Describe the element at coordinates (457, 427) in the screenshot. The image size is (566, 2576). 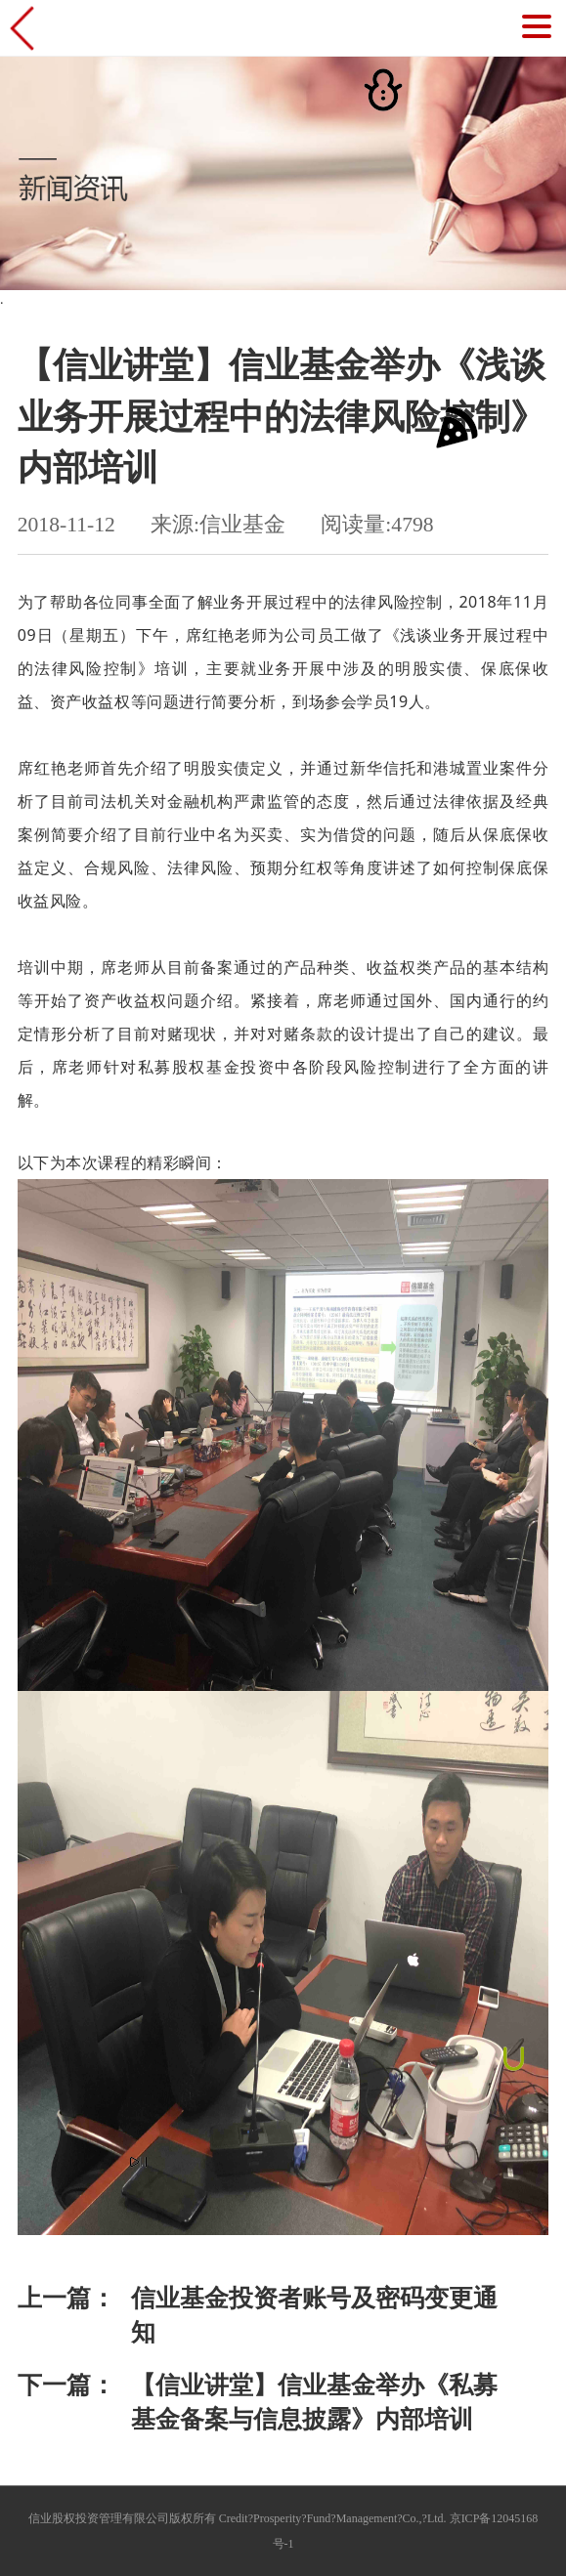
I see `browse food delivery options` at that location.